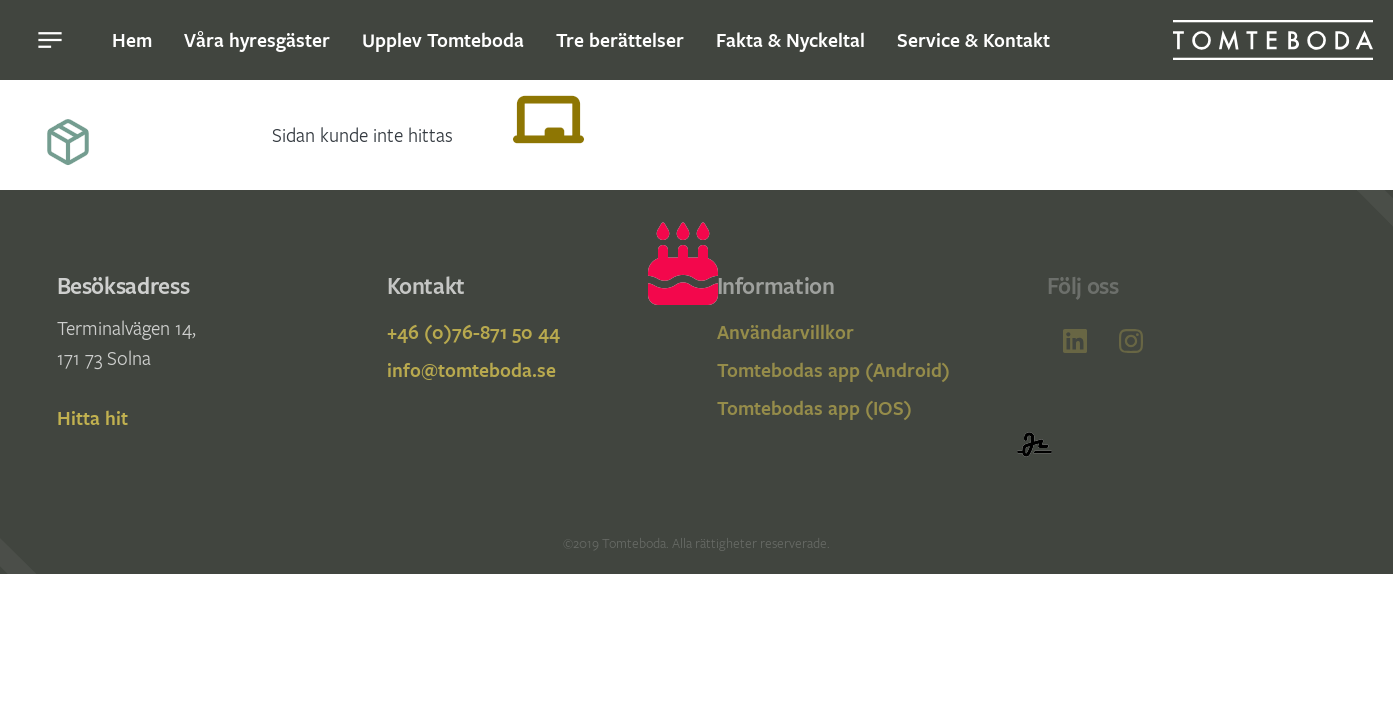 The width and height of the screenshot is (1393, 720). Describe the element at coordinates (1034, 444) in the screenshot. I see `add your signature to a document` at that location.